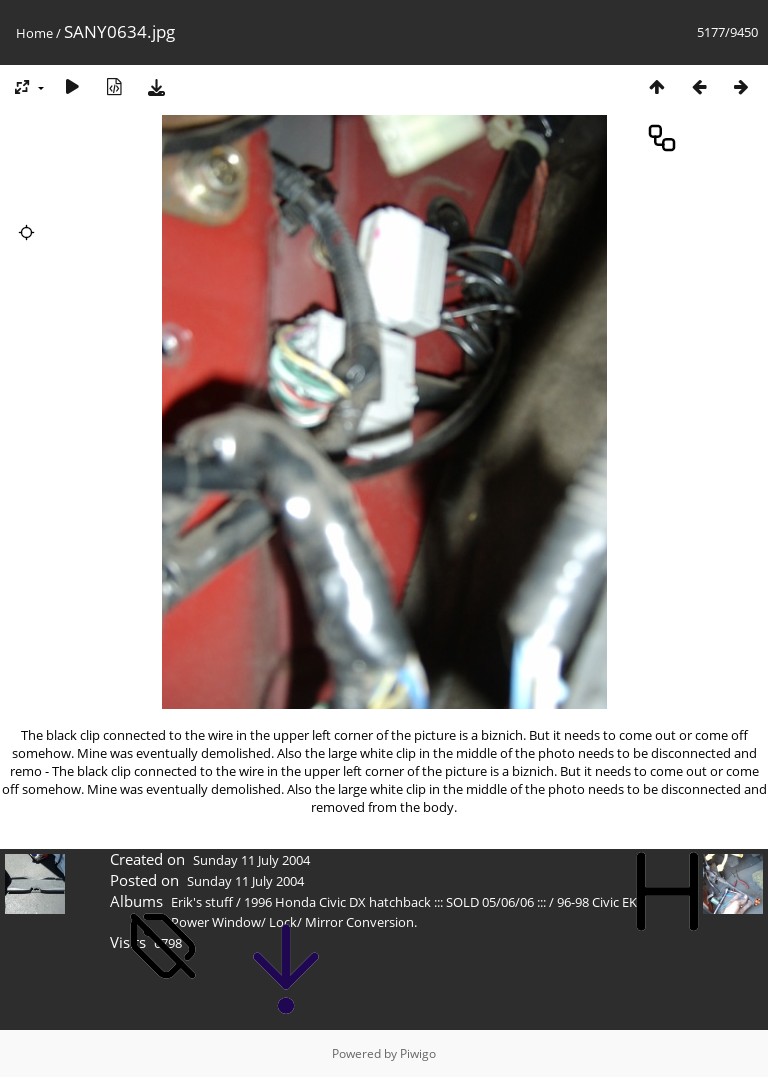  Describe the element at coordinates (667, 891) in the screenshot. I see `insert a heading in a text document` at that location.